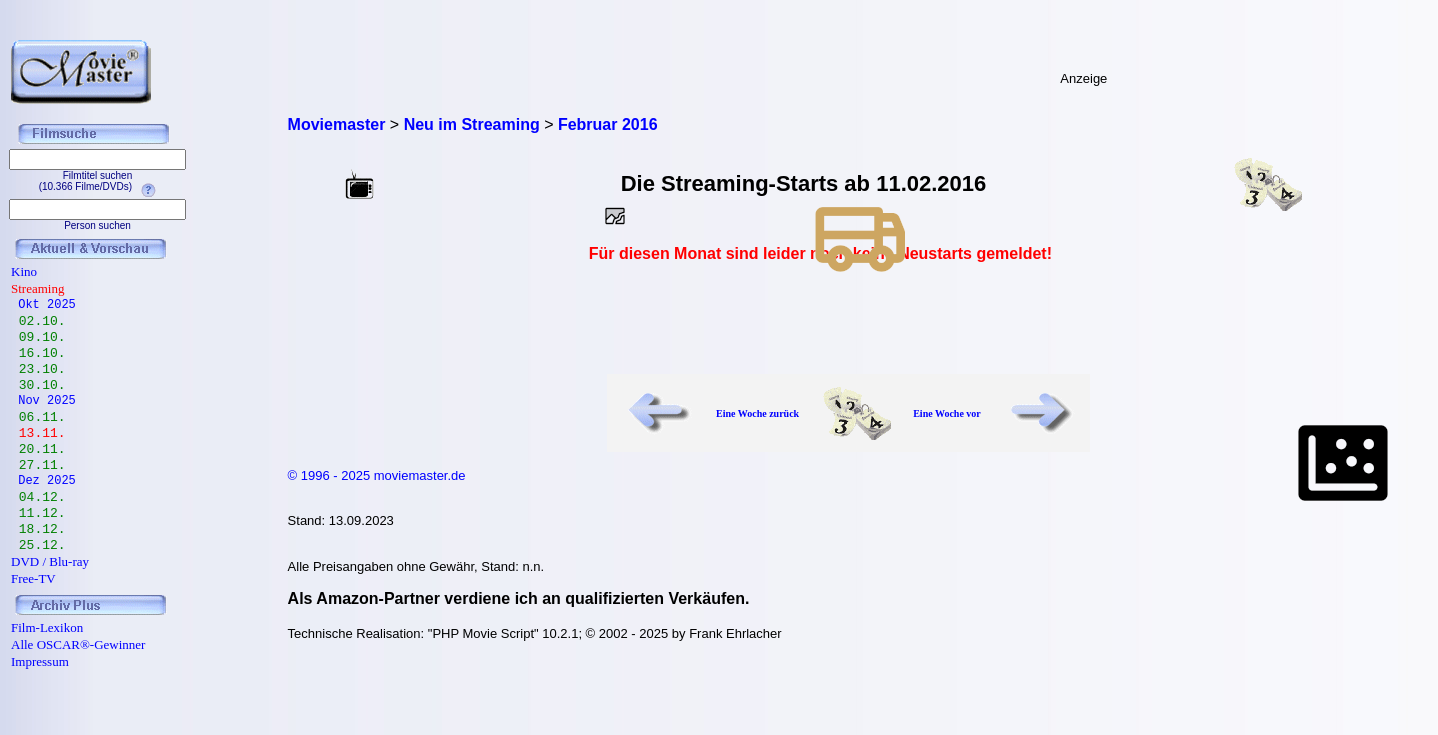 The width and height of the screenshot is (1438, 735). What do you see at coordinates (1343, 463) in the screenshot?
I see `view scatter plot data visualization` at bounding box center [1343, 463].